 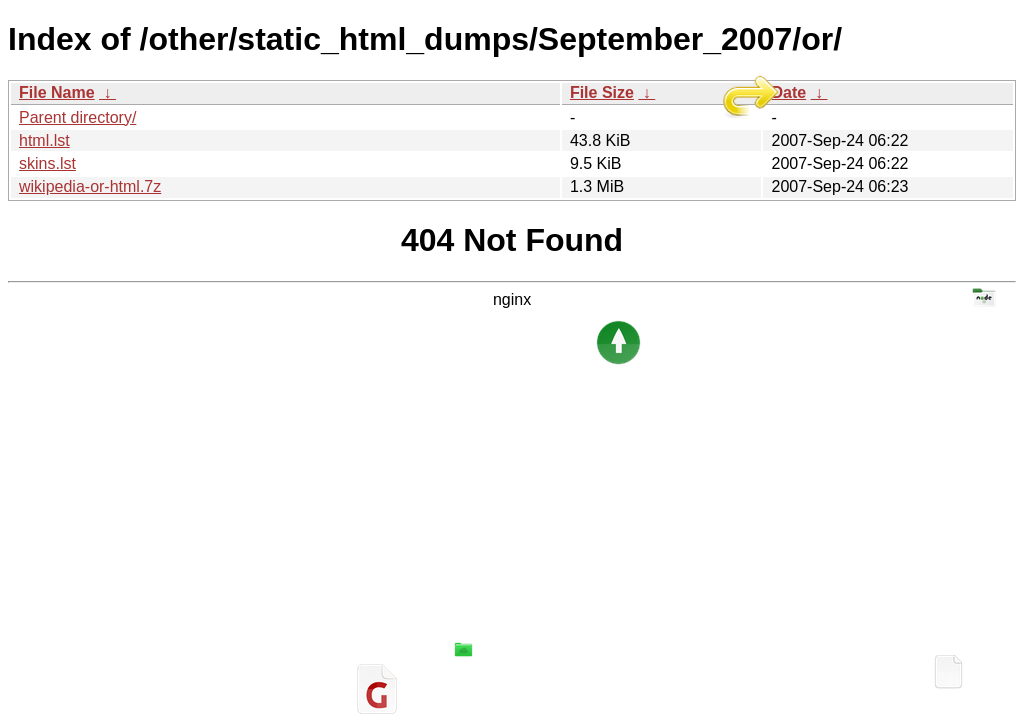 I want to click on open node.js project folder, so click(x=984, y=298).